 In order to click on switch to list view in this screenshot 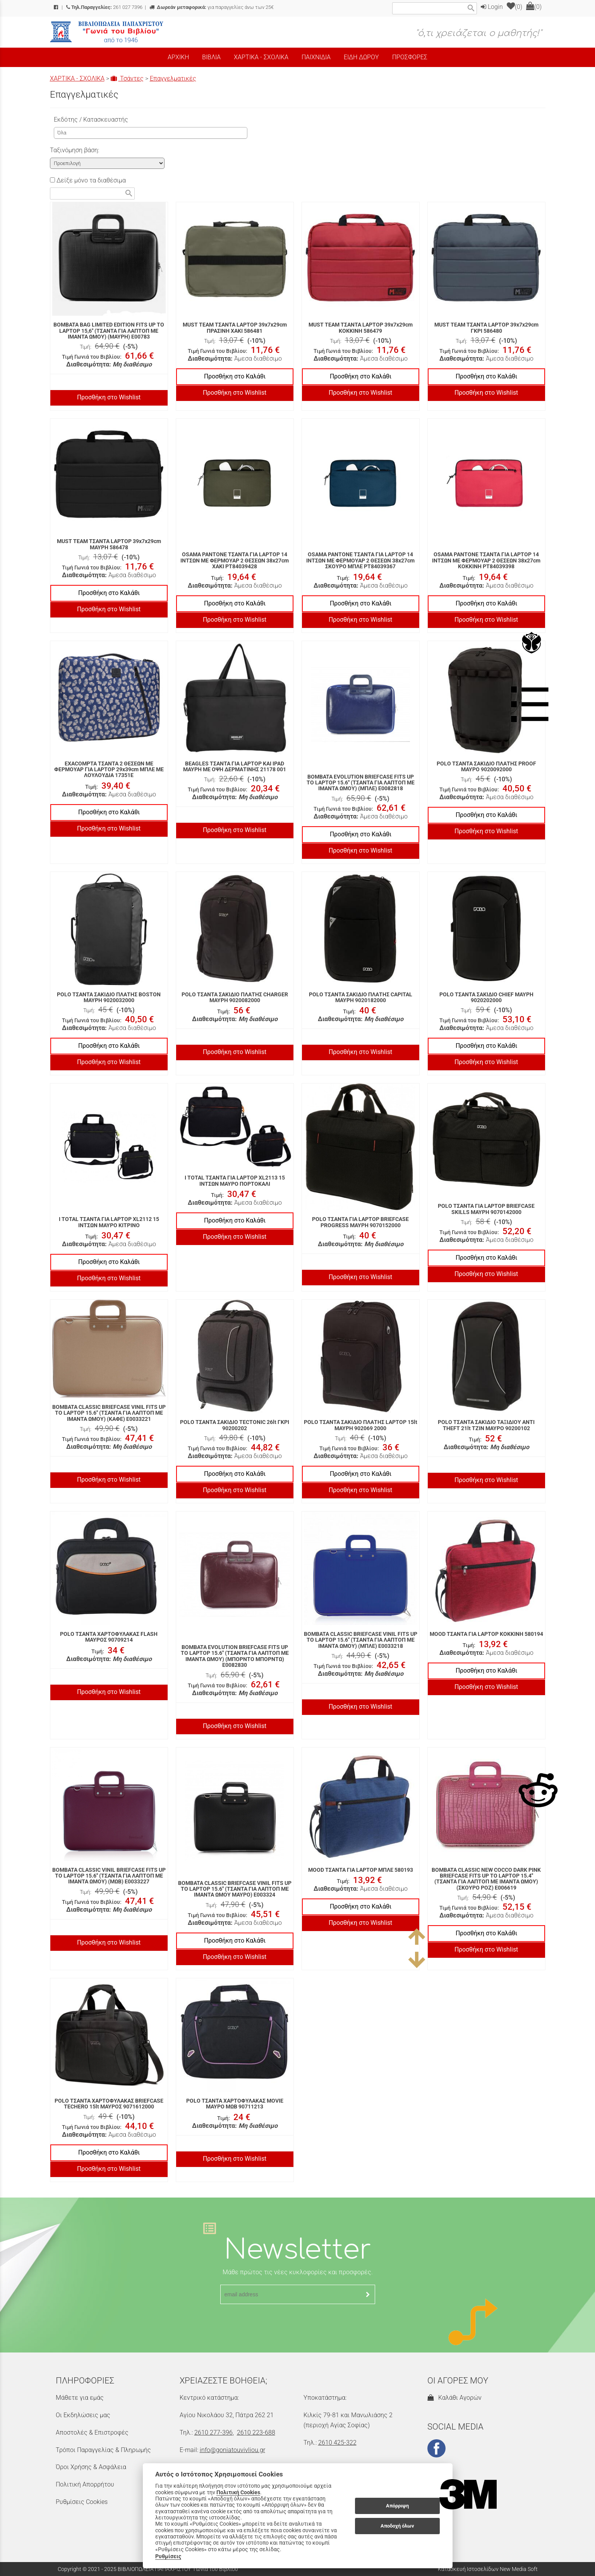, I will do `click(209, 2228)`.